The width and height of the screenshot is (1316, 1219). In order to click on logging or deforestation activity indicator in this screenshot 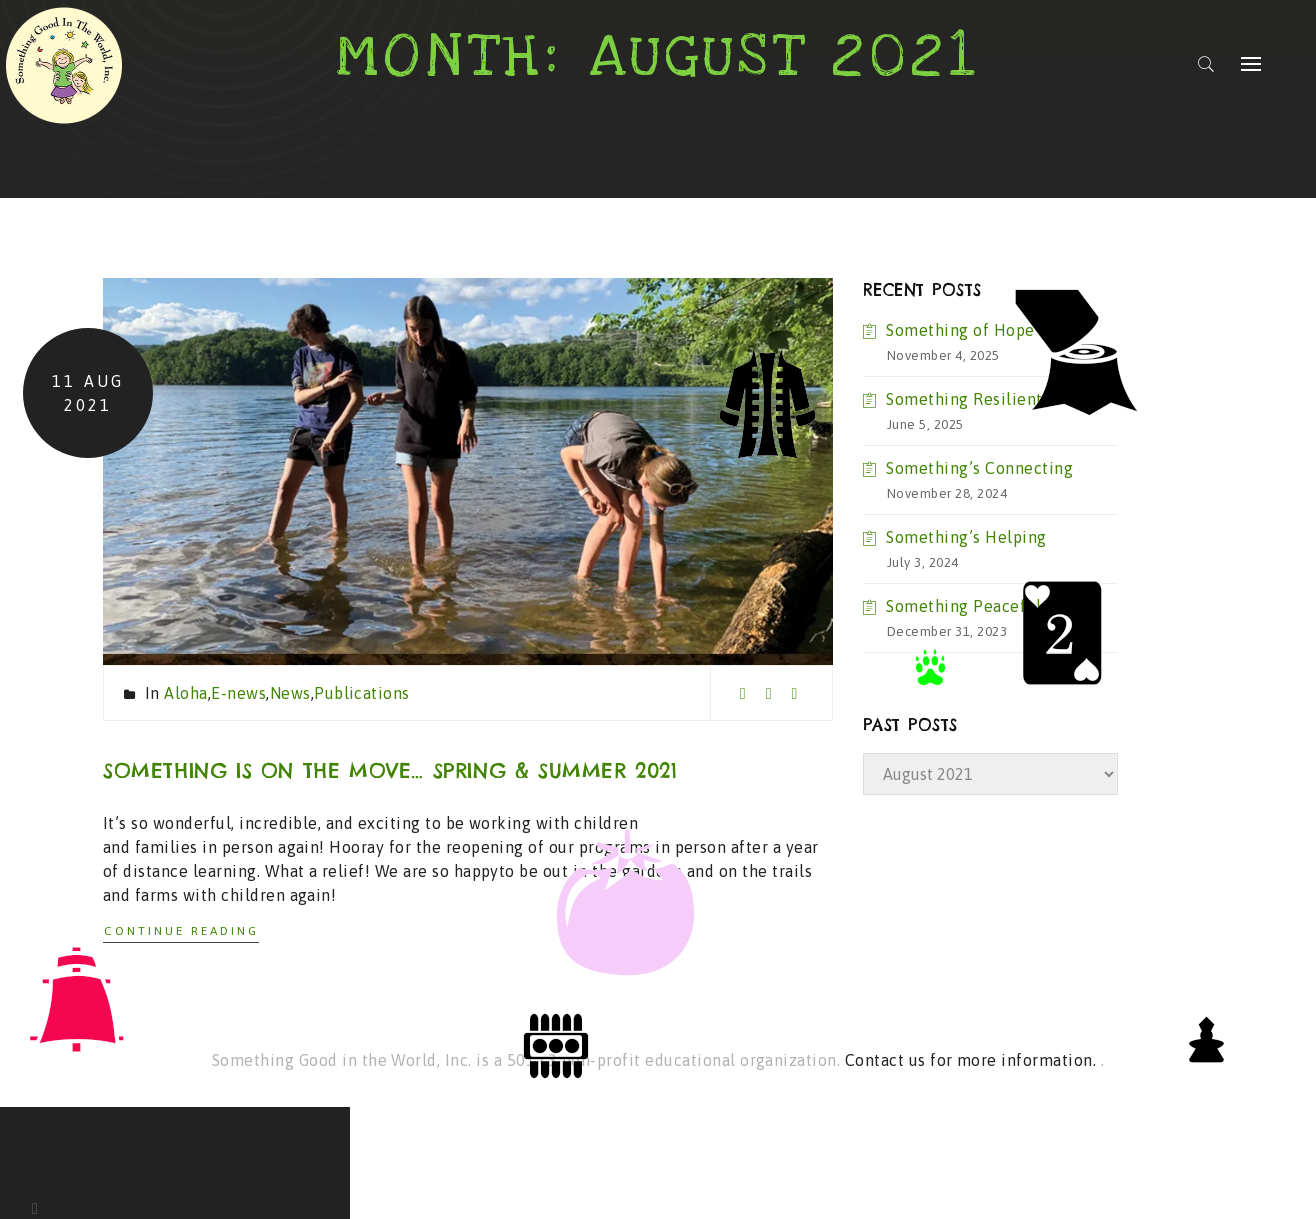, I will do `click(1076, 352)`.